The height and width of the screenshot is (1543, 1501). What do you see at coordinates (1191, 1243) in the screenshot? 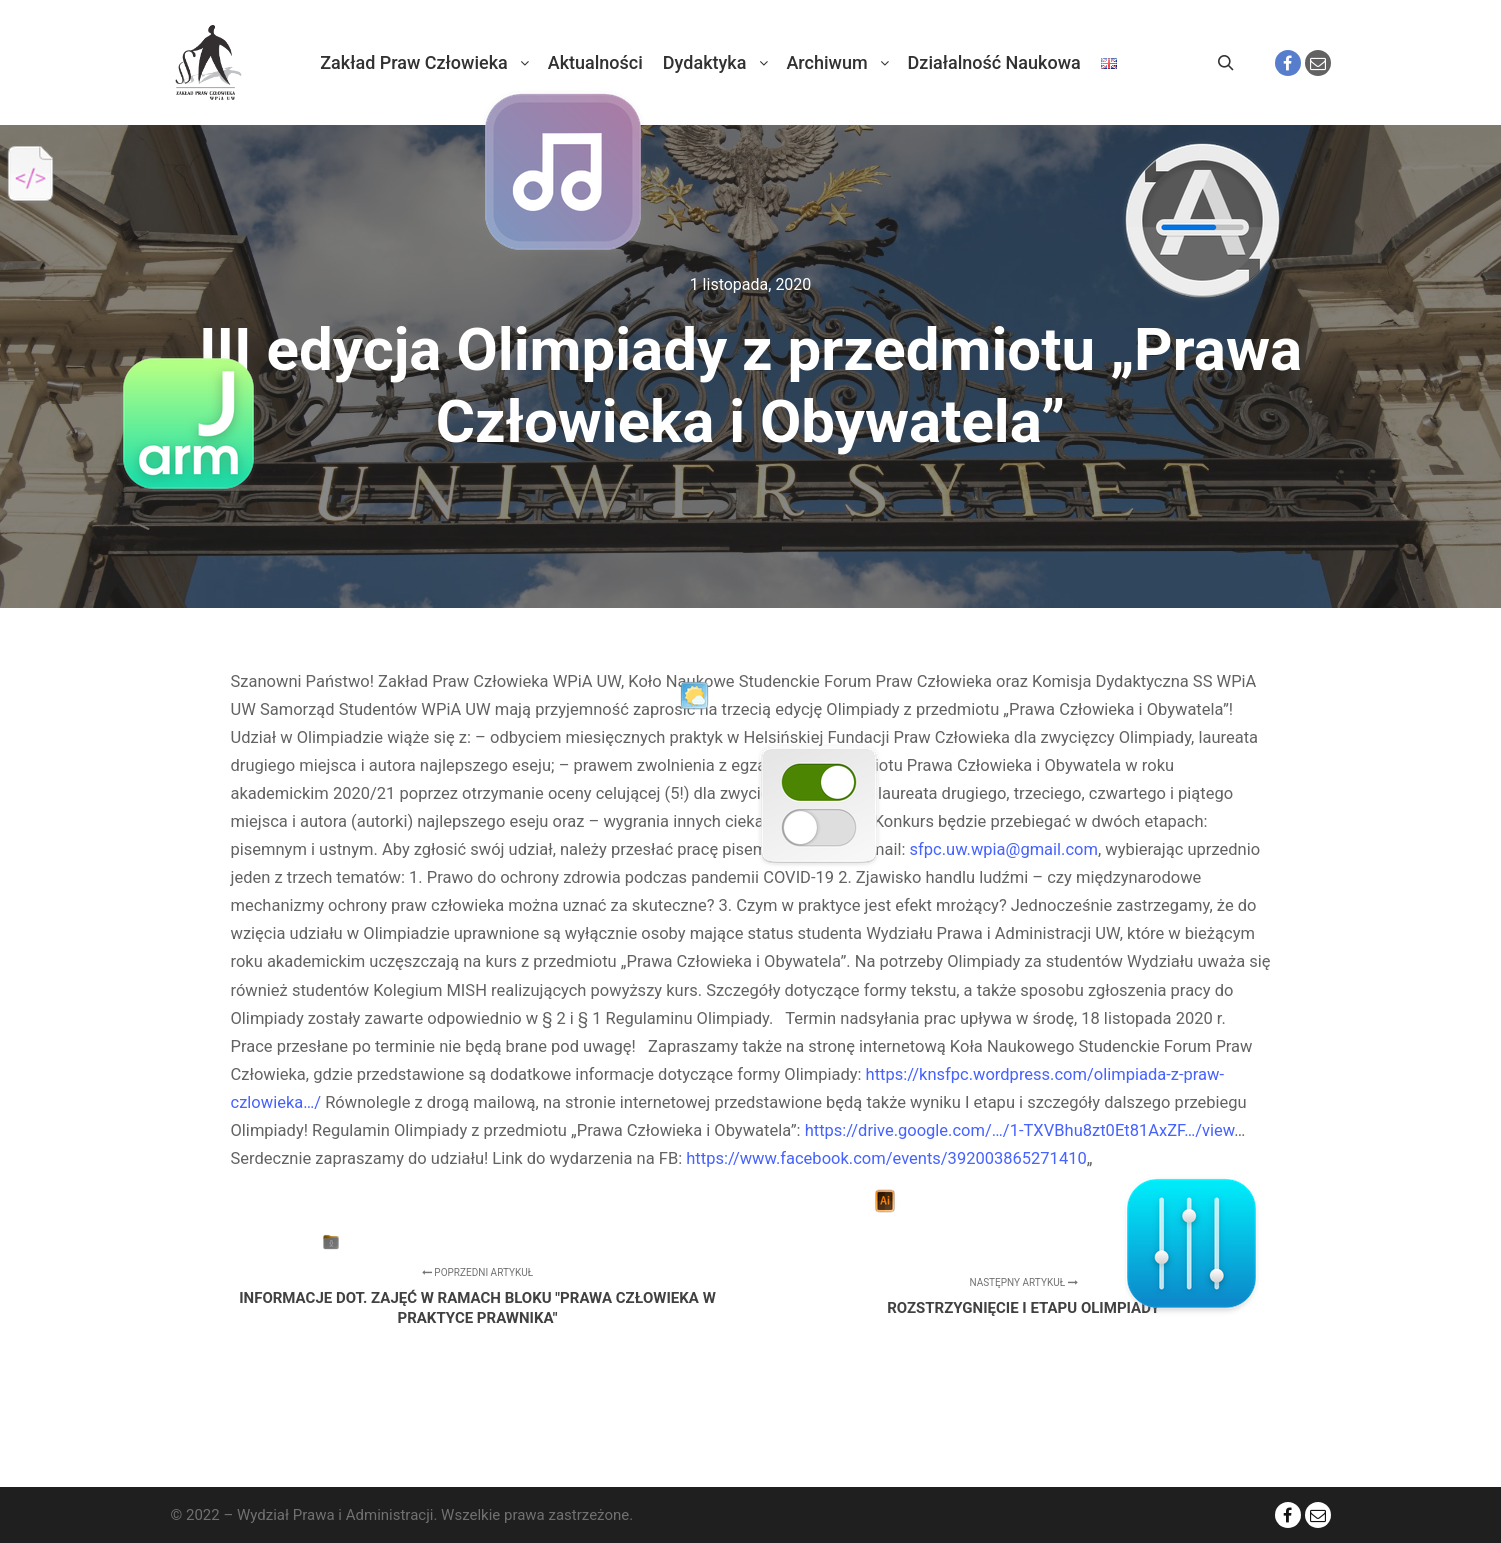
I see `open easyeffects audio processing app` at bounding box center [1191, 1243].